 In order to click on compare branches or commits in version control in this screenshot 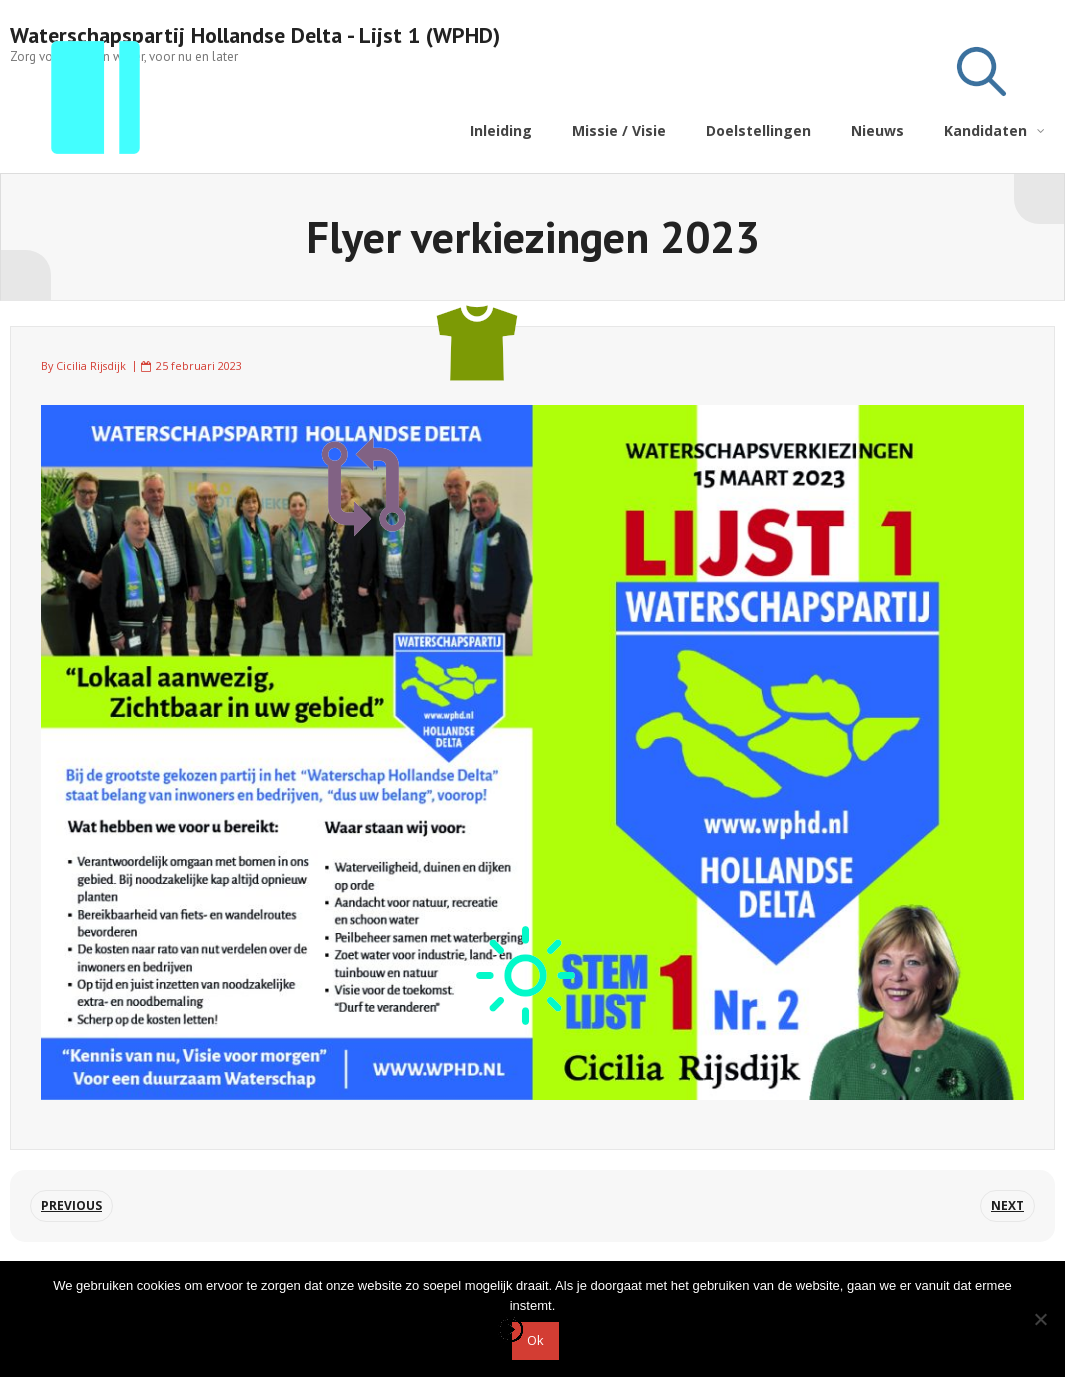, I will do `click(363, 486)`.